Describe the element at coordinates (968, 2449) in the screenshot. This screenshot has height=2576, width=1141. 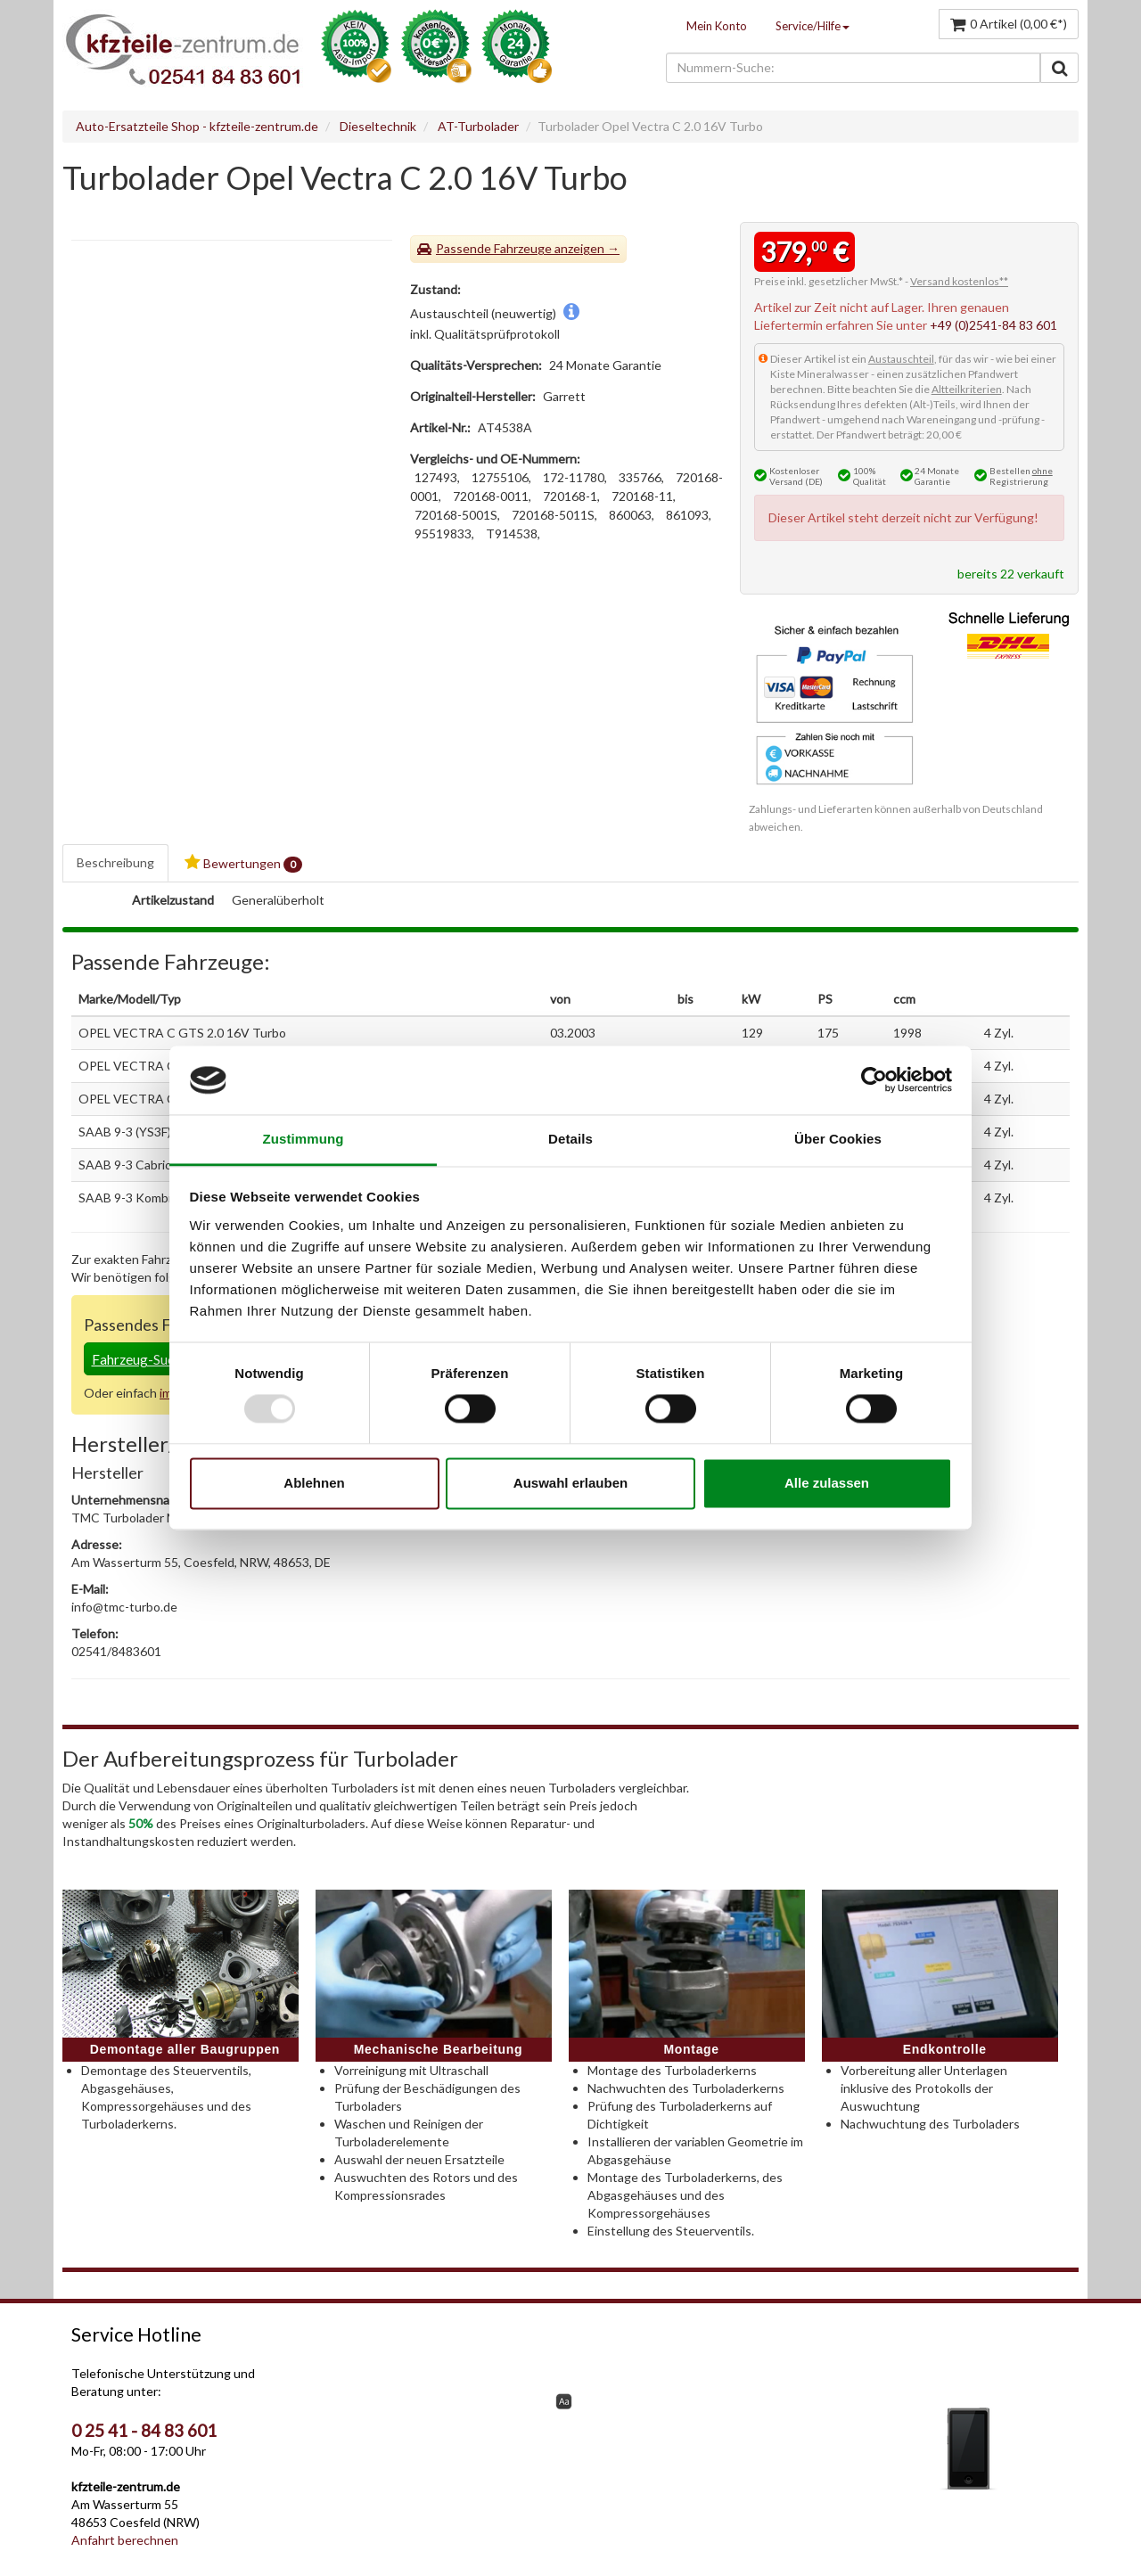
I see `iPod nano device in space gray` at that location.